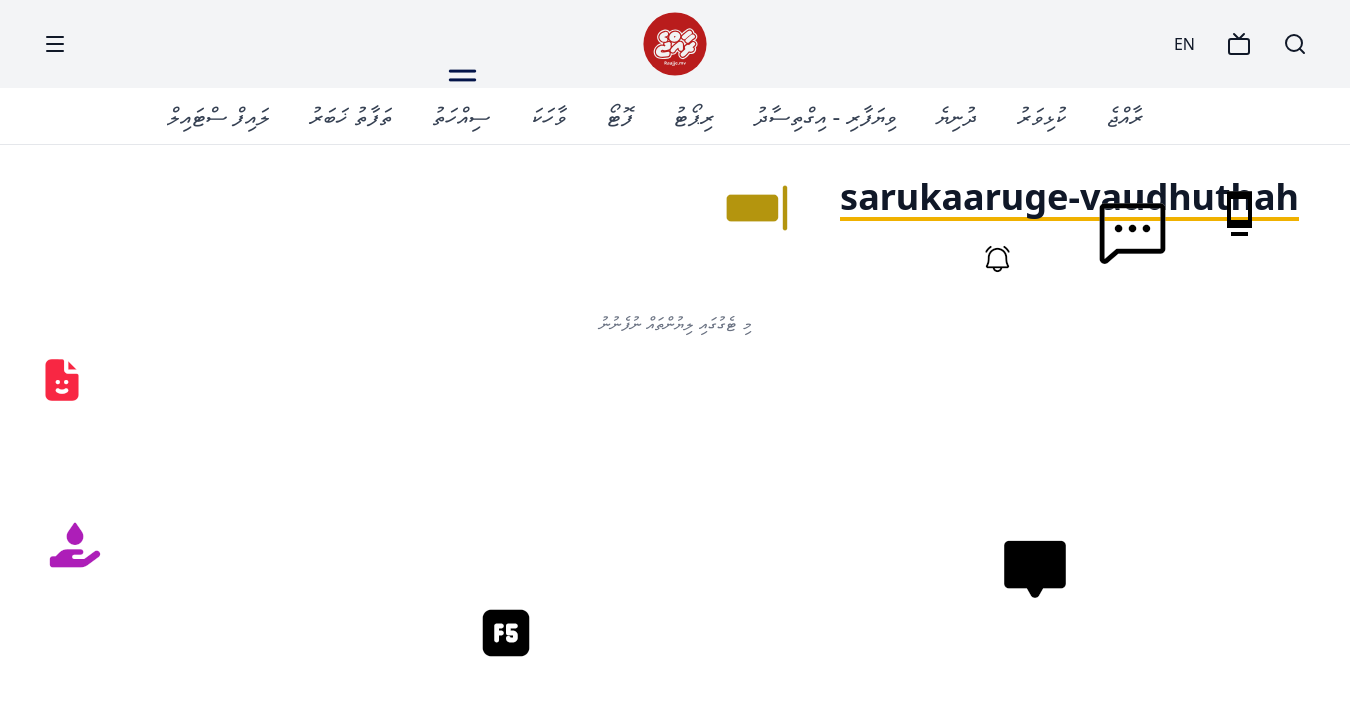  What do you see at coordinates (758, 208) in the screenshot?
I see `align content to the right` at bounding box center [758, 208].